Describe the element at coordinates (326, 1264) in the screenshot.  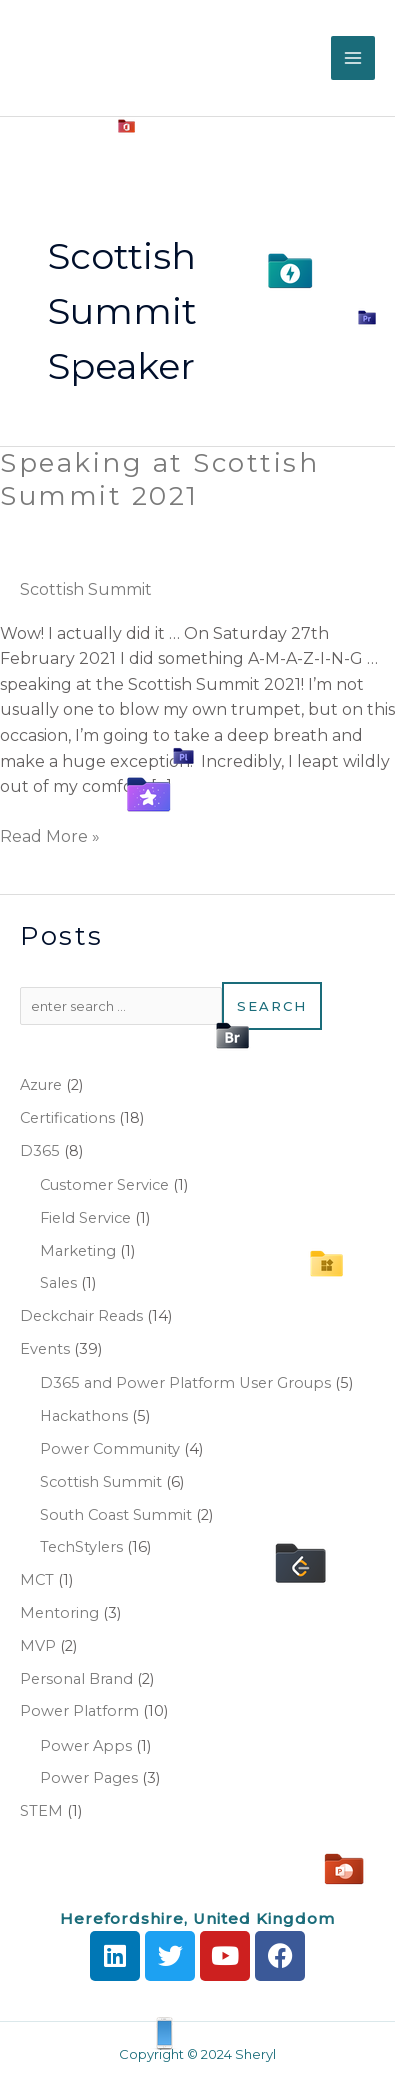
I see `open the apps folder` at that location.